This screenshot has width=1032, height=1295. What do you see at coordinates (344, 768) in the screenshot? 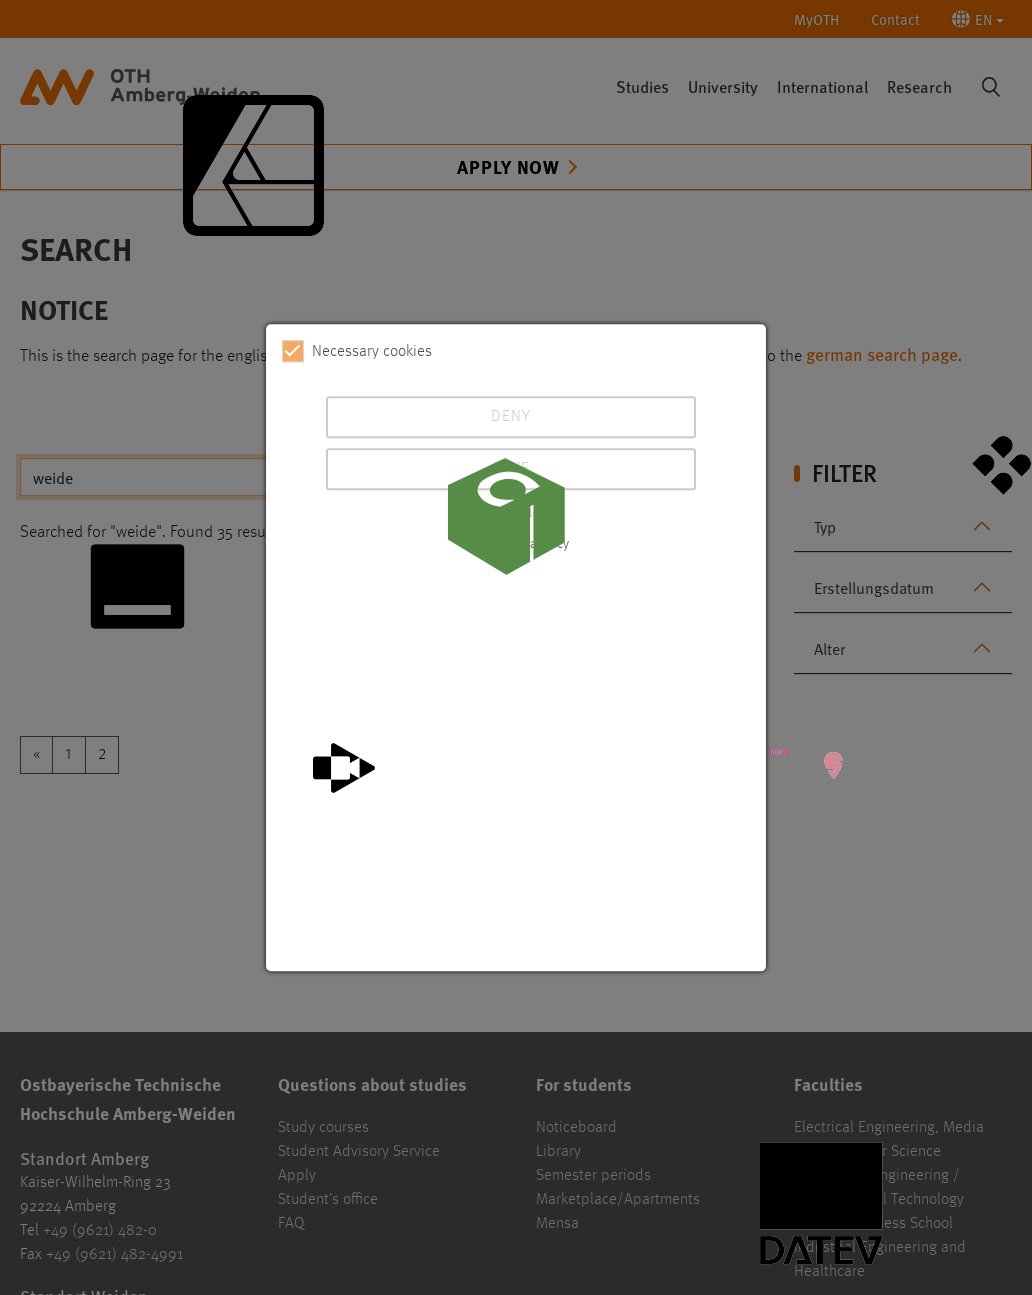
I see `open screencastify screen recording app` at bounding box center [344, 768].